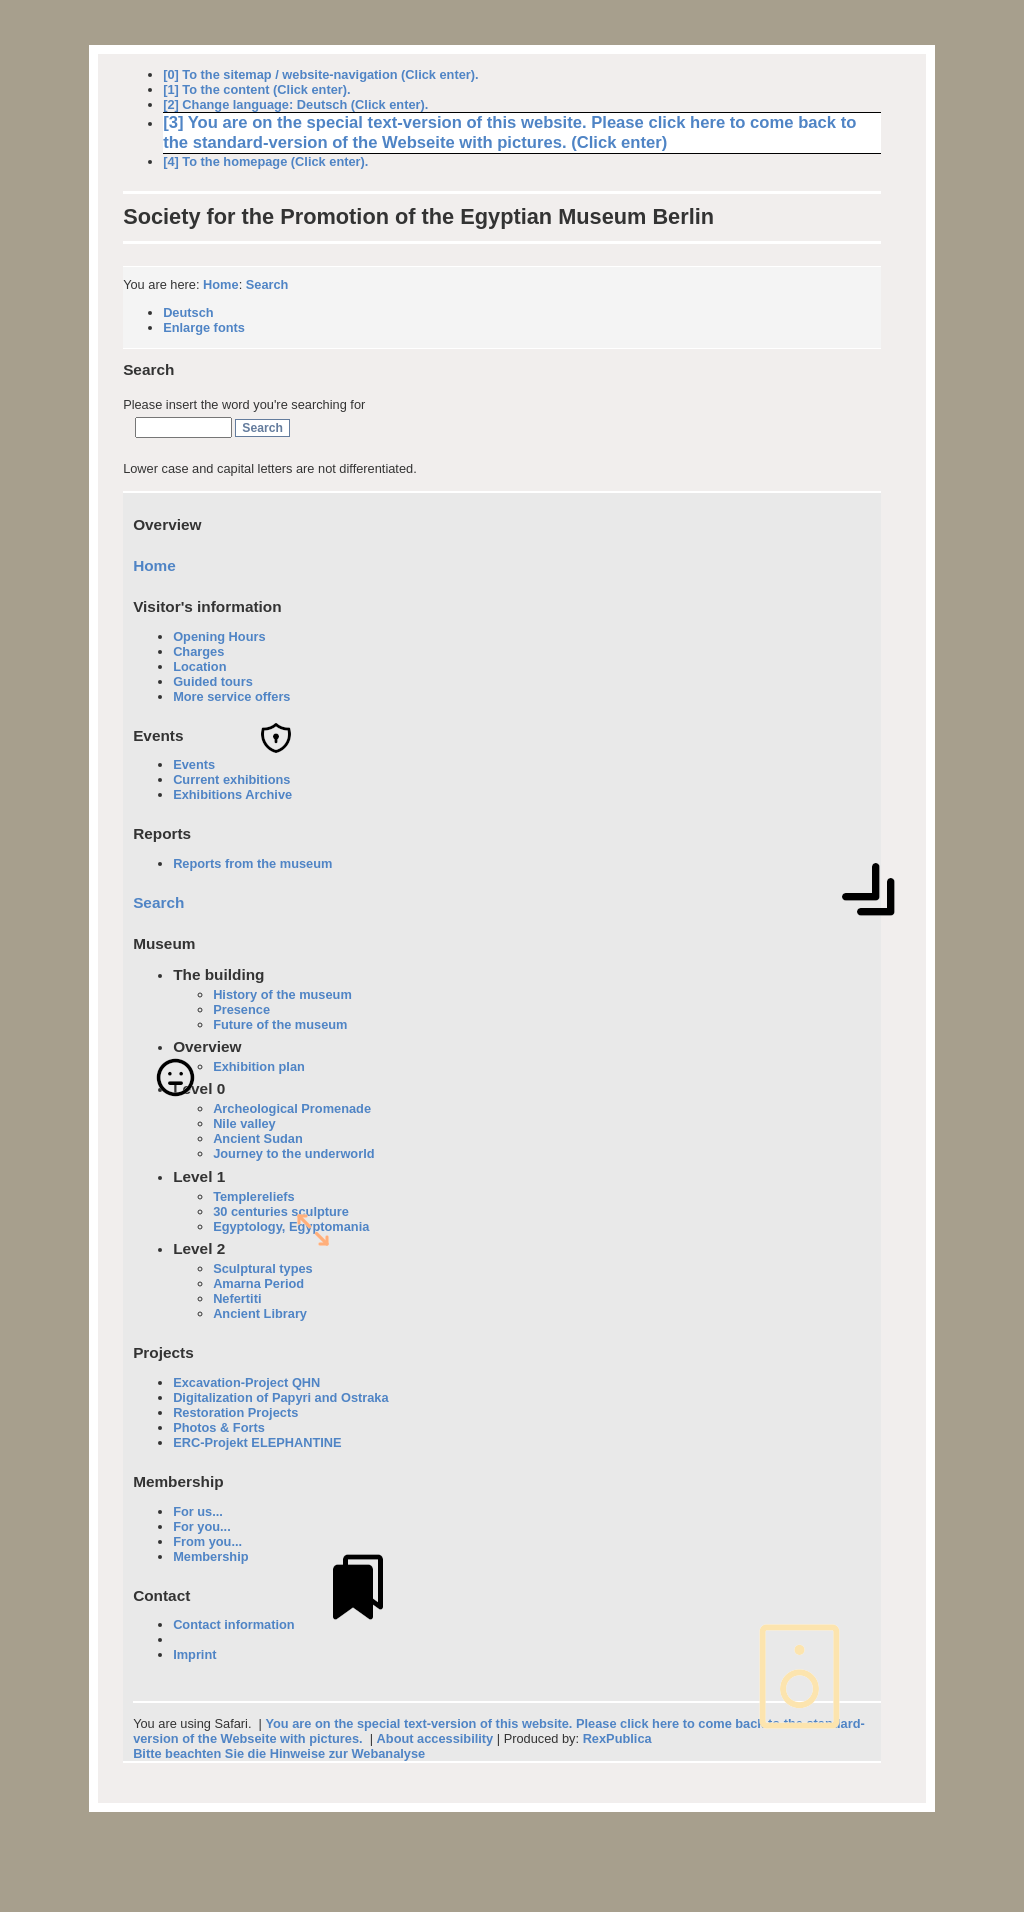 This screenshot has height=1912, width=1024. What do you see at coordinates (313, 1230) in the screenshot?
I see `expand to fullscreen mode` at bounding box center [313, 1230].